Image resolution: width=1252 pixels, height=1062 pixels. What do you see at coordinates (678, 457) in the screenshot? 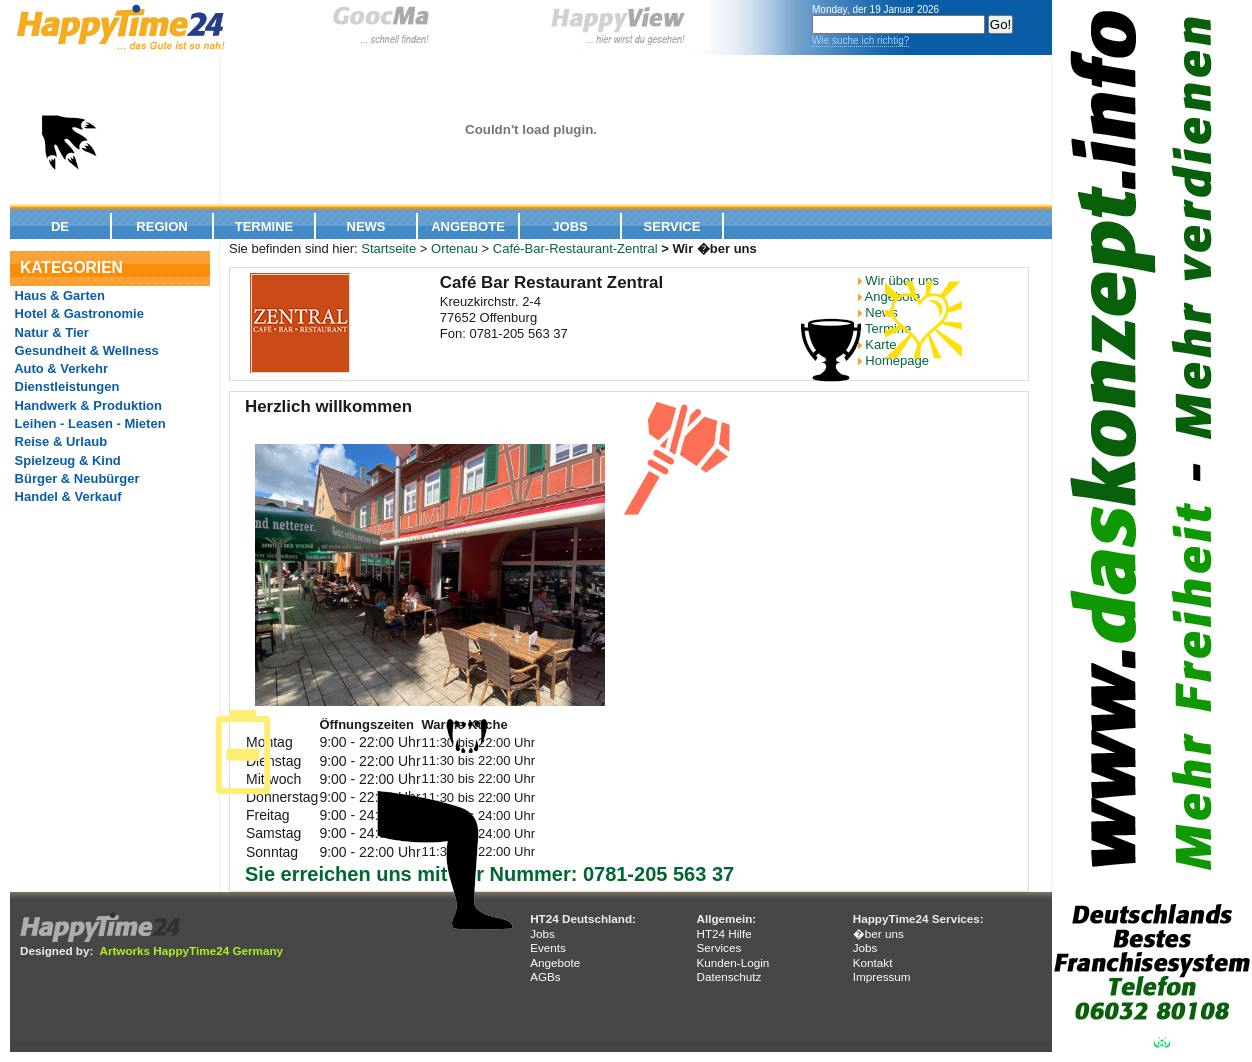
I see `stone age or primitive tool category in a crafting game` at bounding box center [678, 457].